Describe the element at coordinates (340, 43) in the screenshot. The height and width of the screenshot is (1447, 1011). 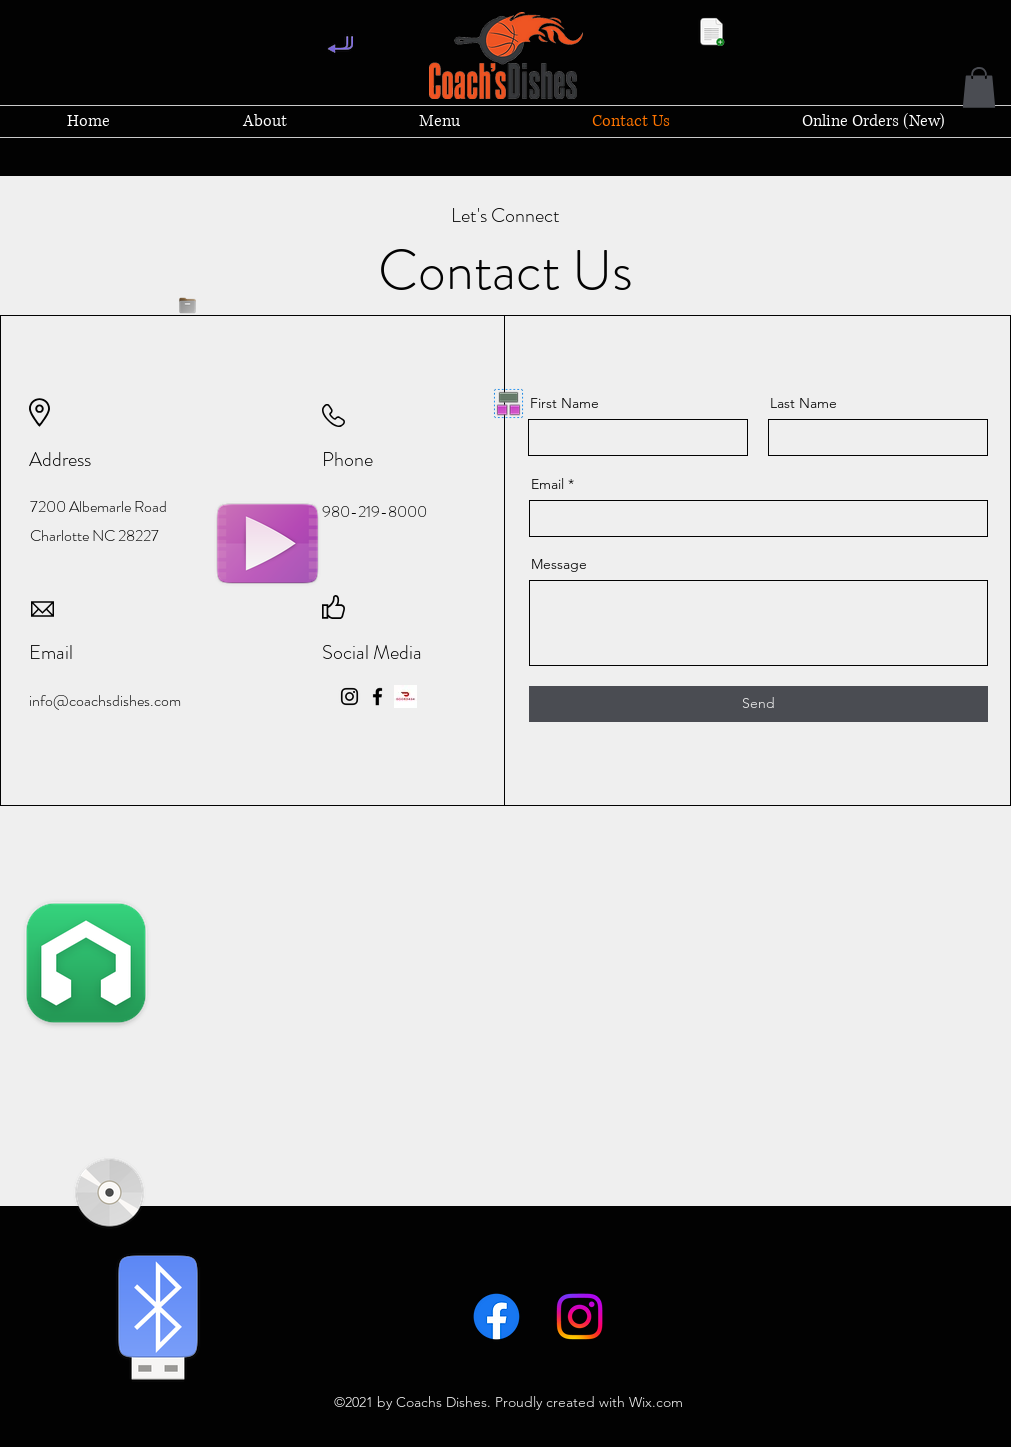
I see `reply to all recipients of an email` at that location.